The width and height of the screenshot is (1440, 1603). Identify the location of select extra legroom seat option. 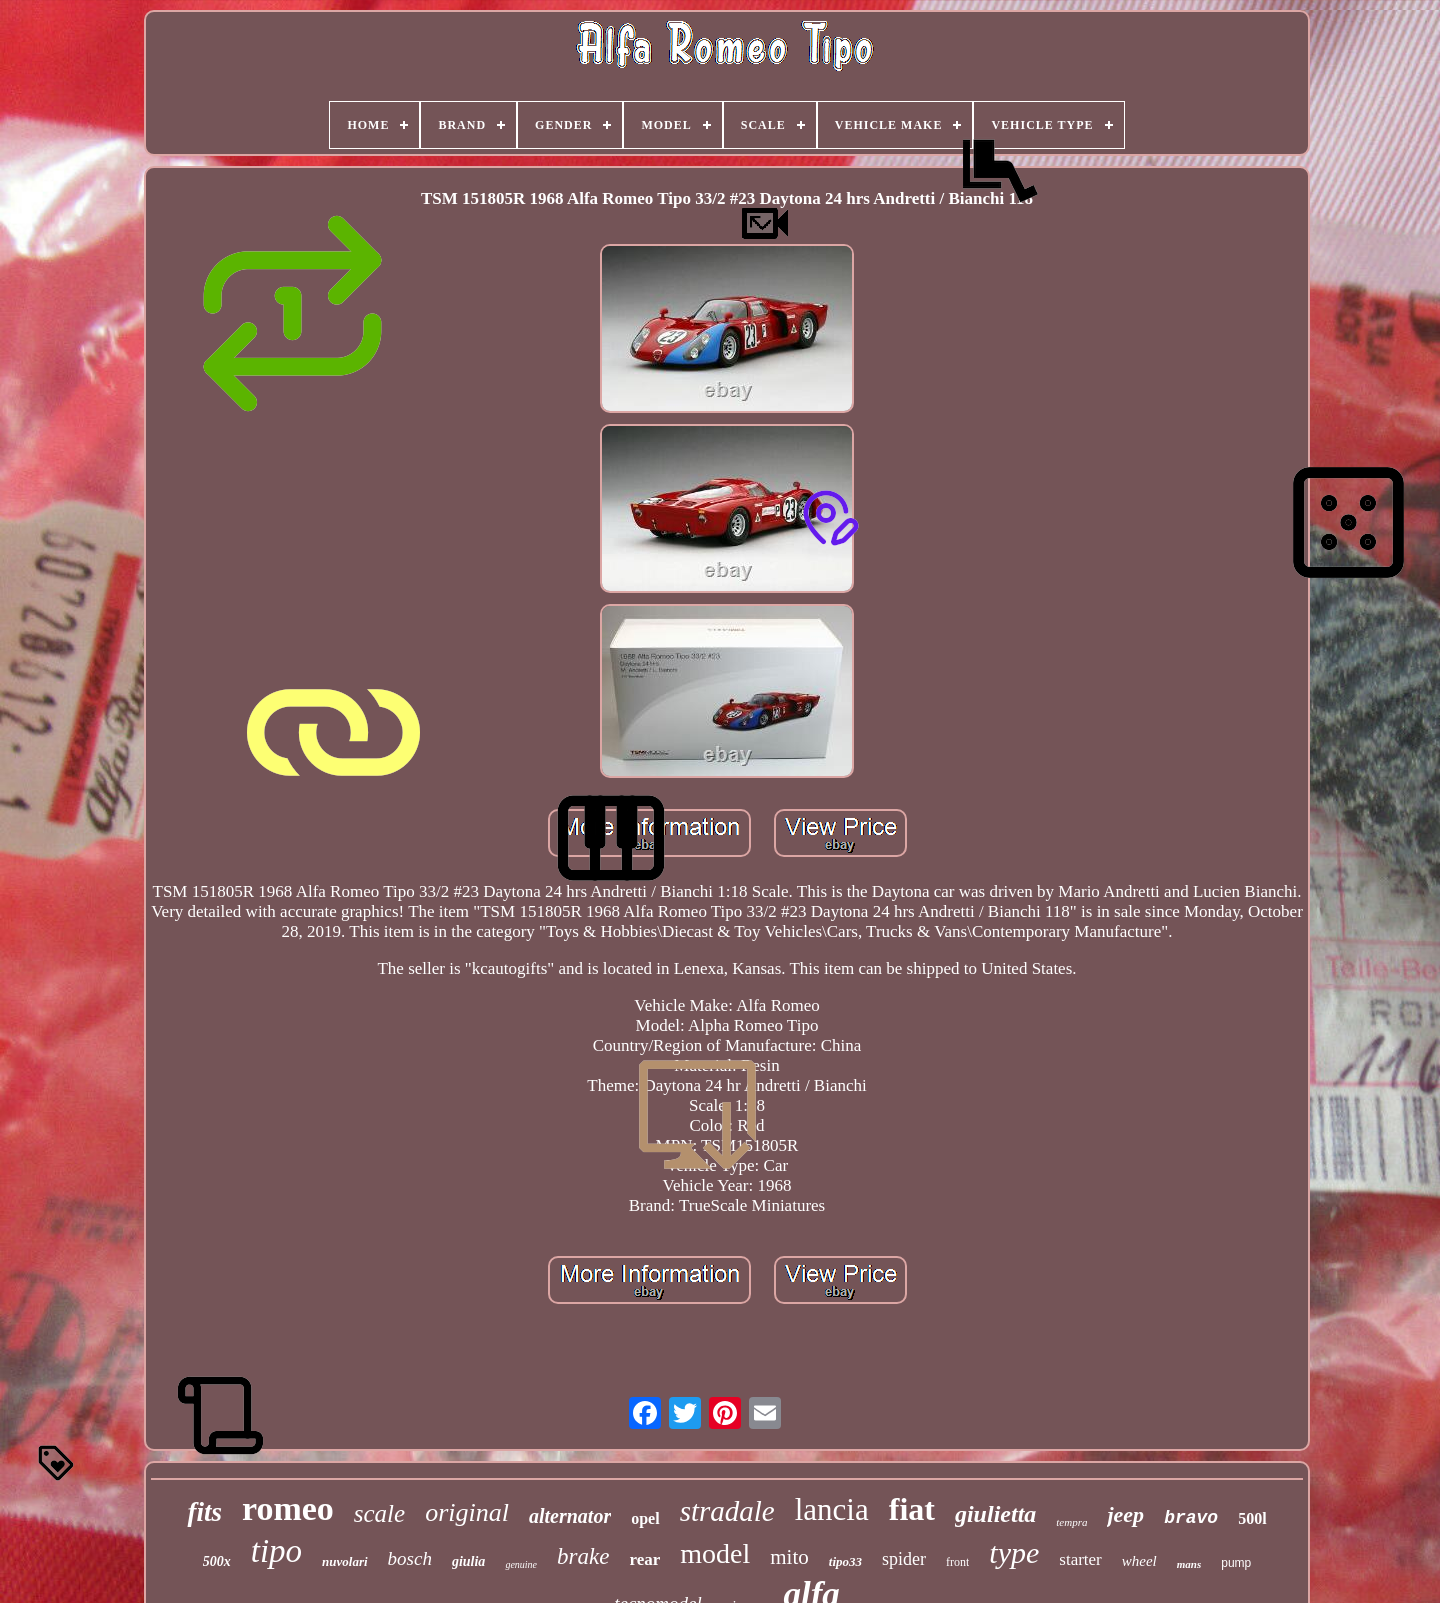
(998, 171).